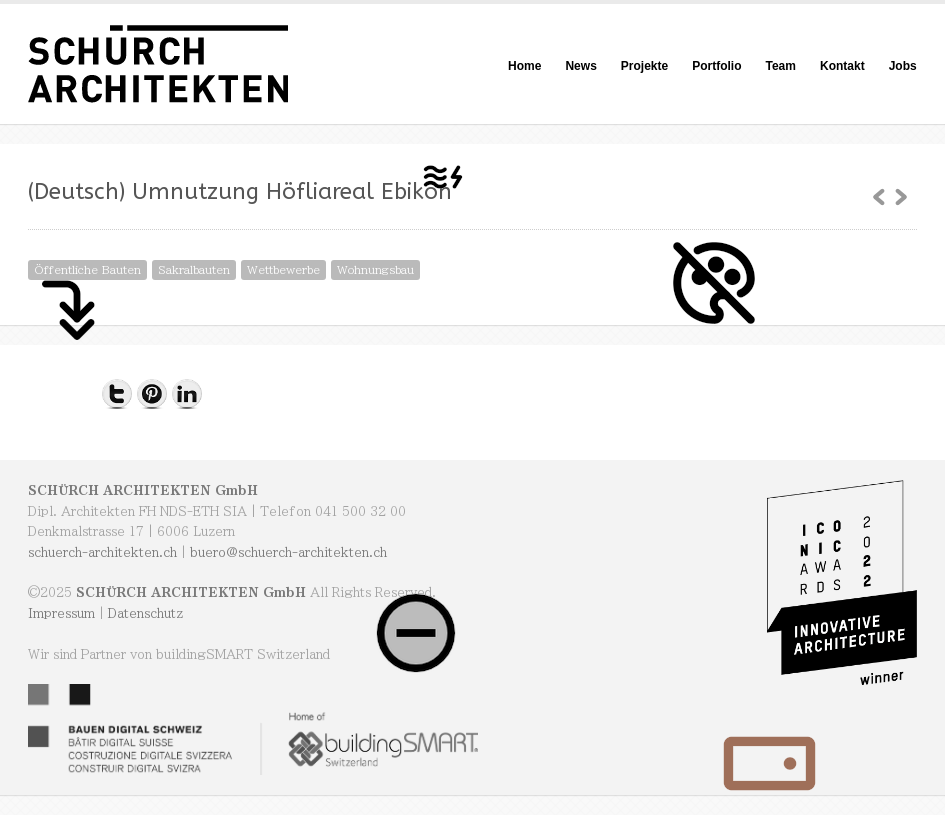 Image resolution: width=945 pixels, height=815 pixels. Describe the element at coordinates (70, 312) in the screenshot. I see `navigate to nested or sub-level content` at that location.